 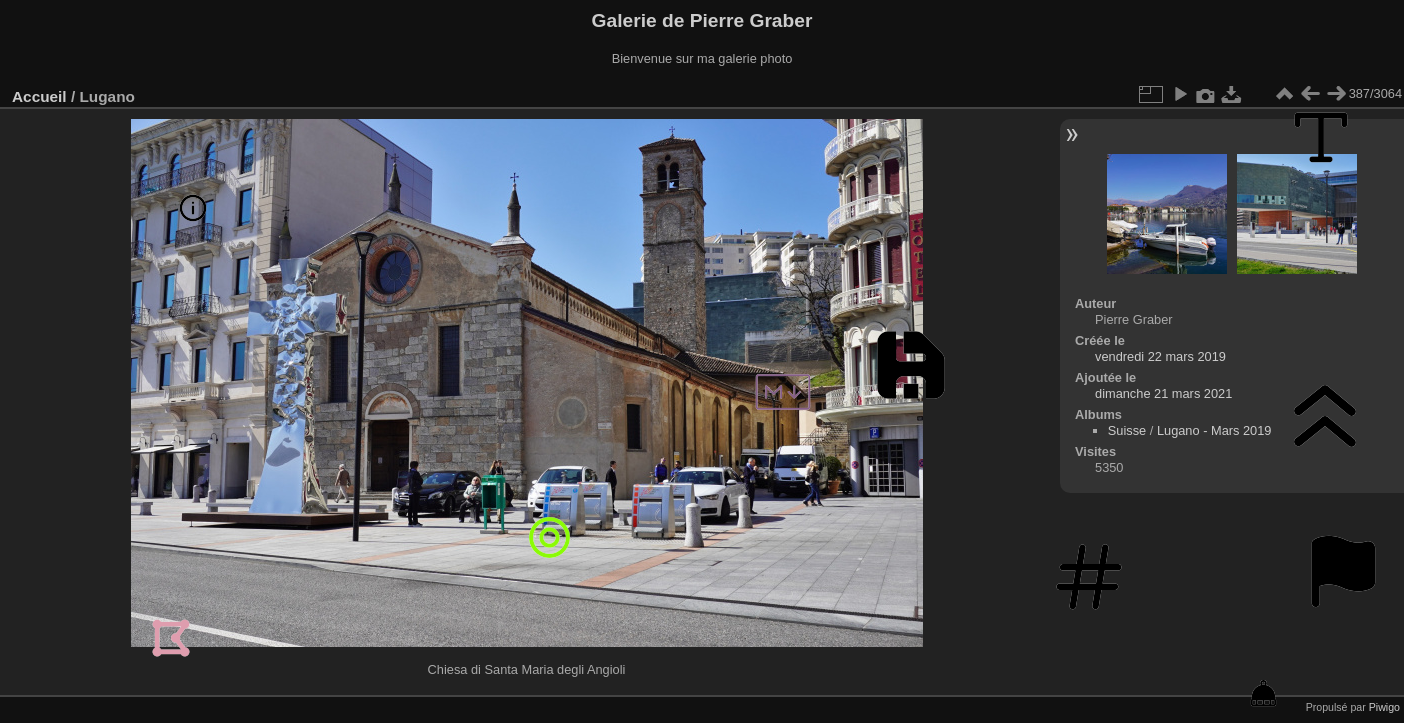 What do you see at coordinates (783, 392) in the screenshot?
I see `indicates markdown formatting is supported` at bounding box center [783, 392].